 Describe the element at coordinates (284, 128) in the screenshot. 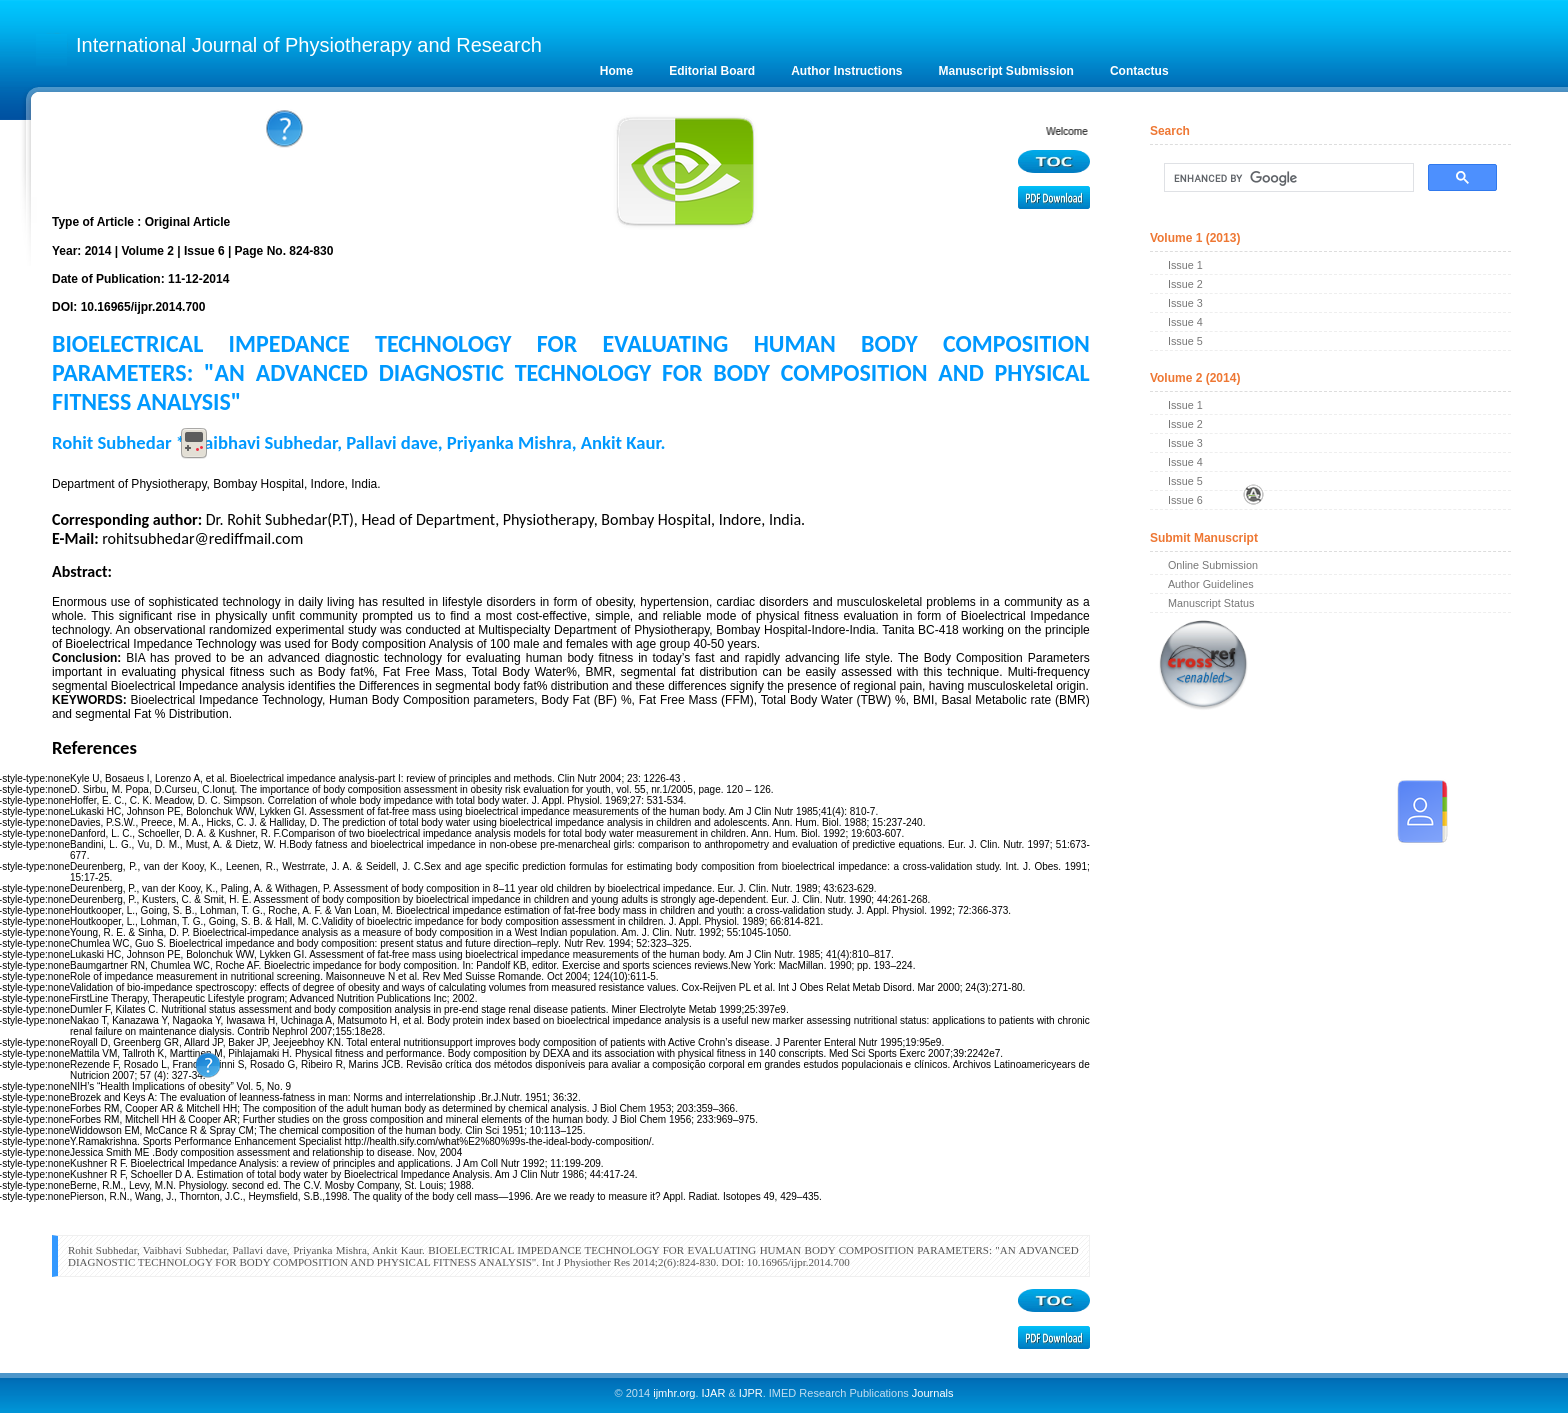

I see `open help documentation` at that location.